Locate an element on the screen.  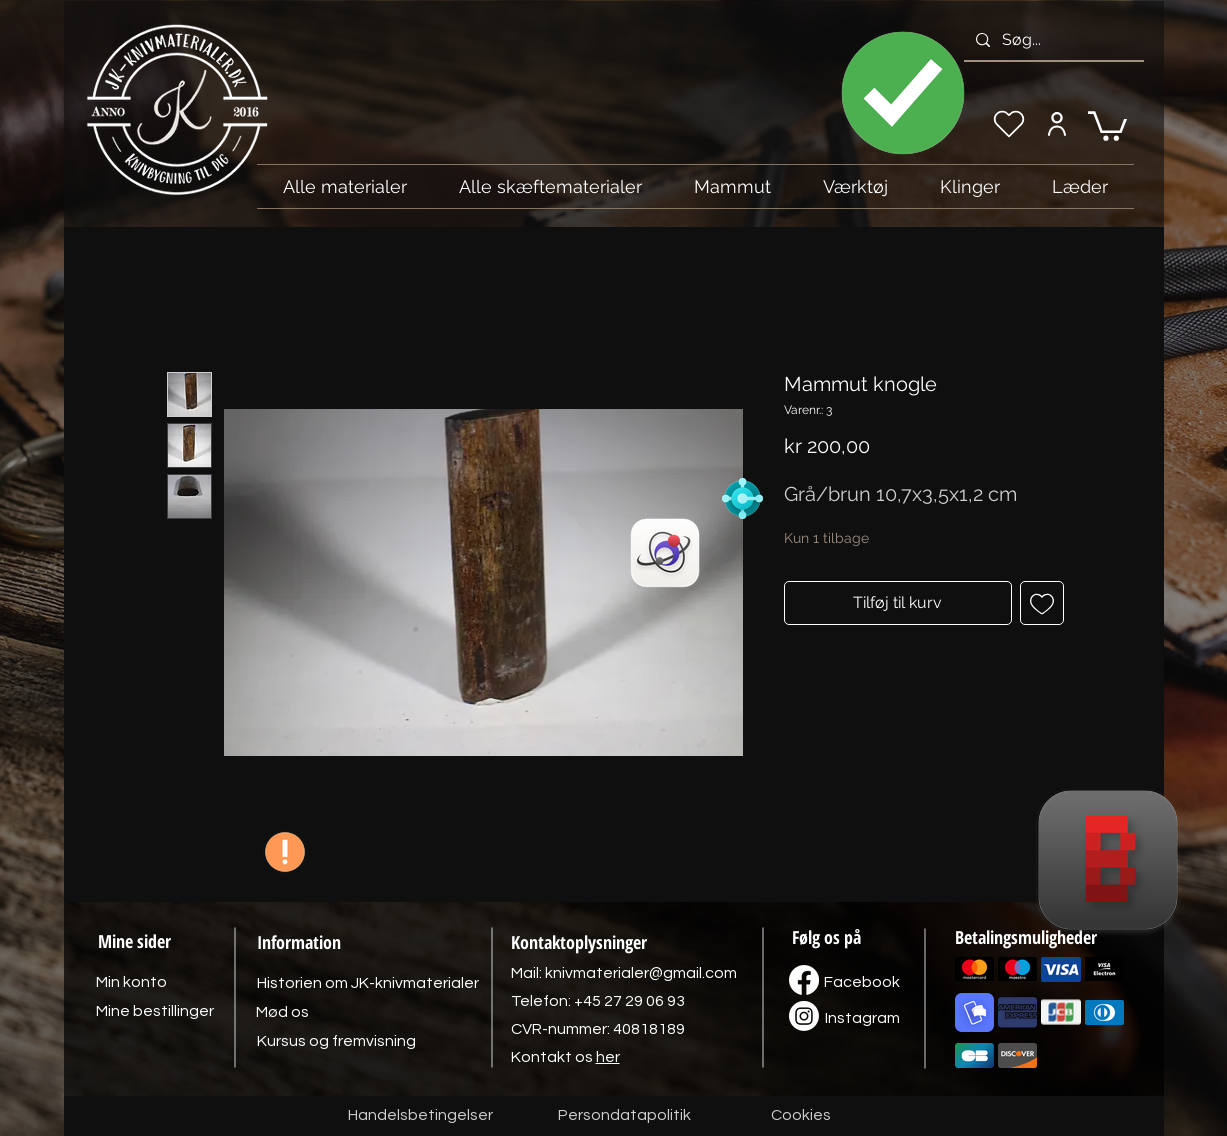
open mkvmerge video merging tool is located at coordinates (665, 553).